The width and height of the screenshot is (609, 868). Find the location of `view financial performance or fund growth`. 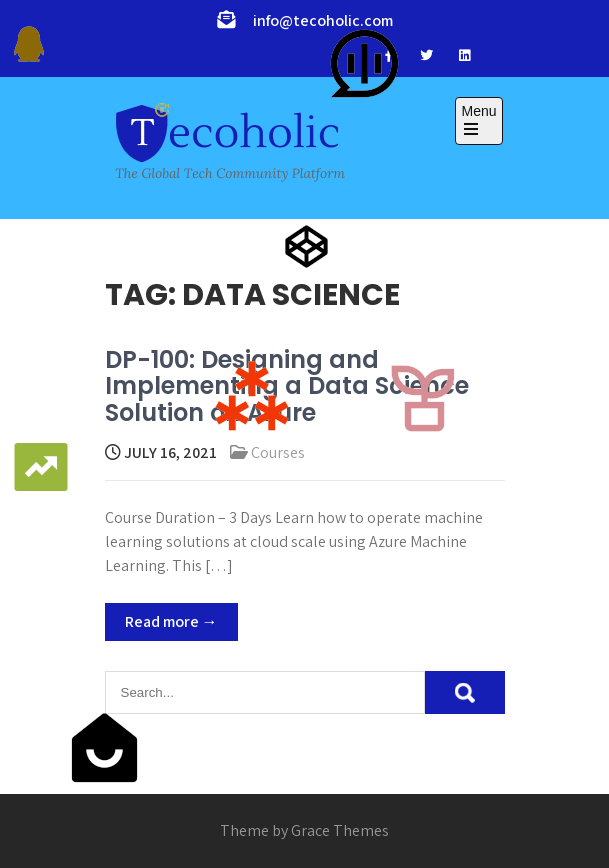

view financial performance or fund growth is located at coordinates (41, 467).